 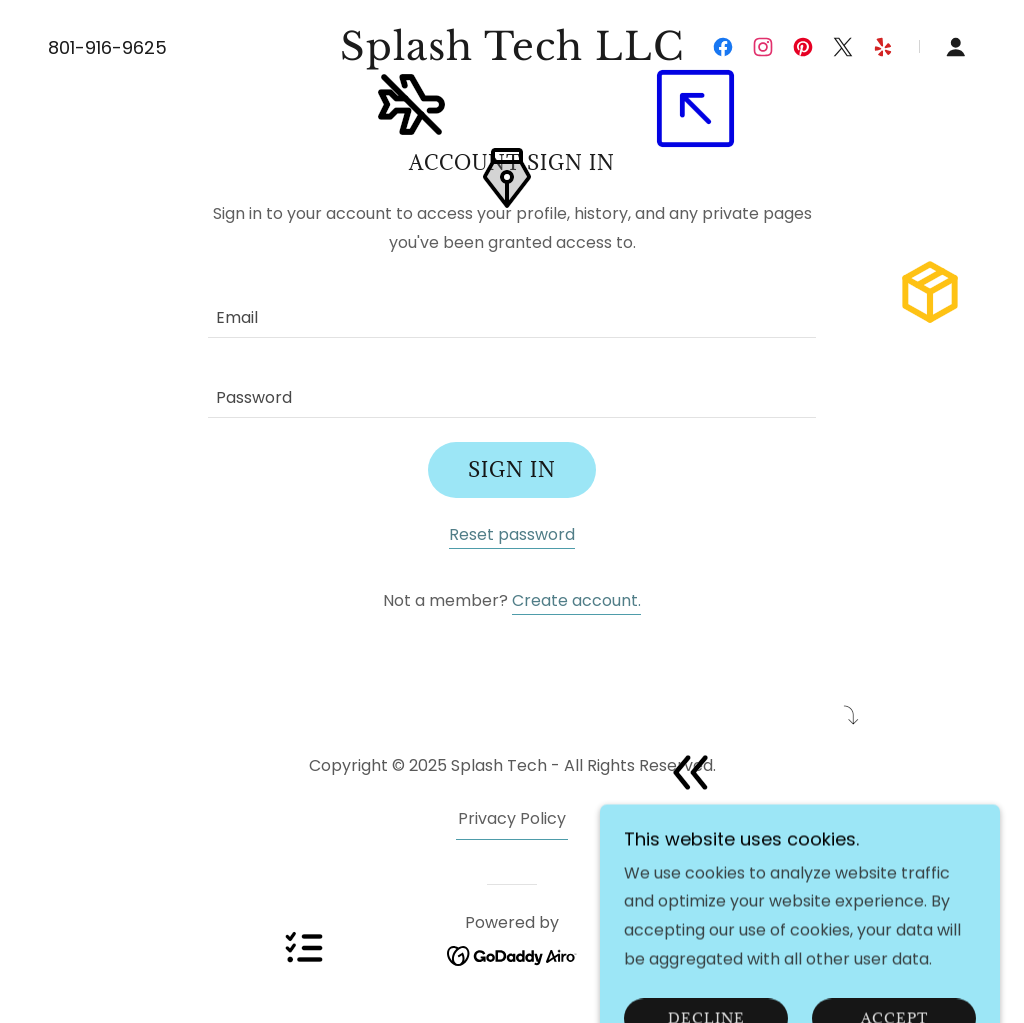 I want to click on access drawing or illustration tools, so click(x=507, y=176).